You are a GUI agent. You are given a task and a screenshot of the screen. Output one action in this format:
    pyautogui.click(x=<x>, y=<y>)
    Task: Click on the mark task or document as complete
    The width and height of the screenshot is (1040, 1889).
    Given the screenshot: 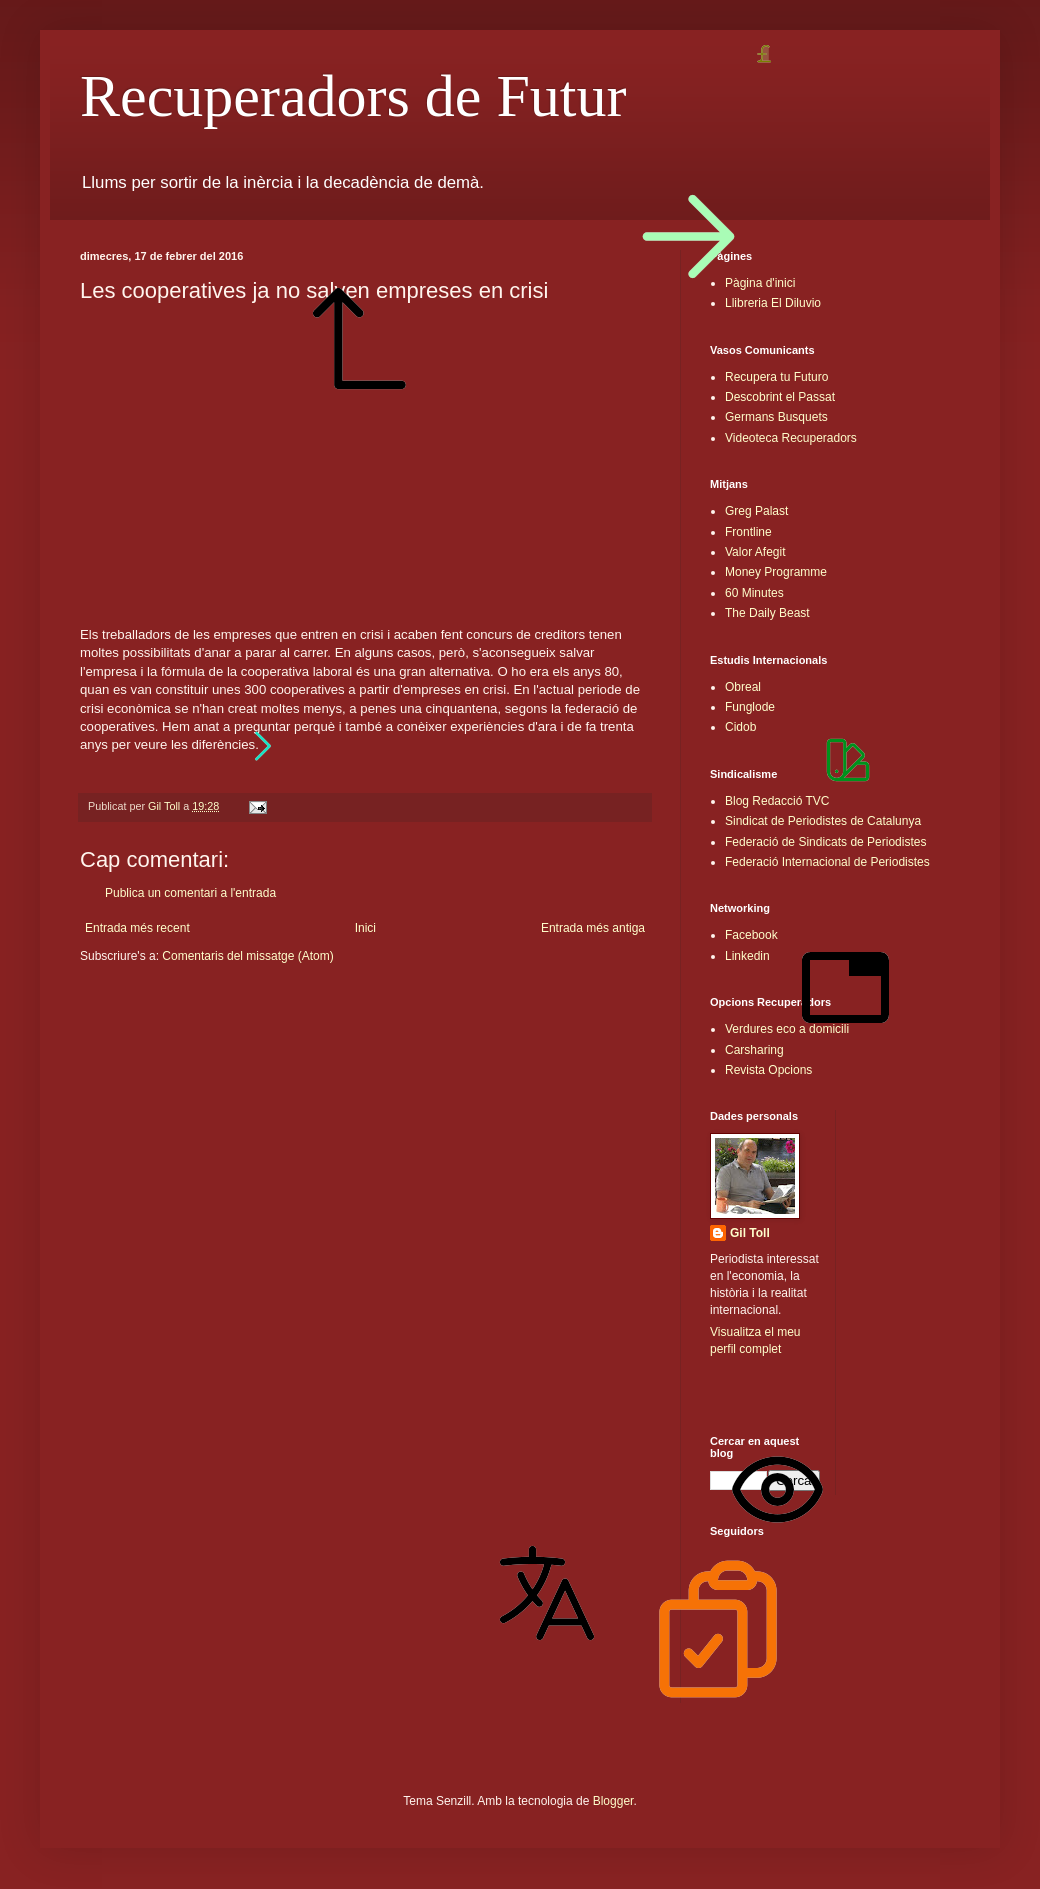 What is the action you would take?
    pyautogui.click(x=718, y=1629)
    